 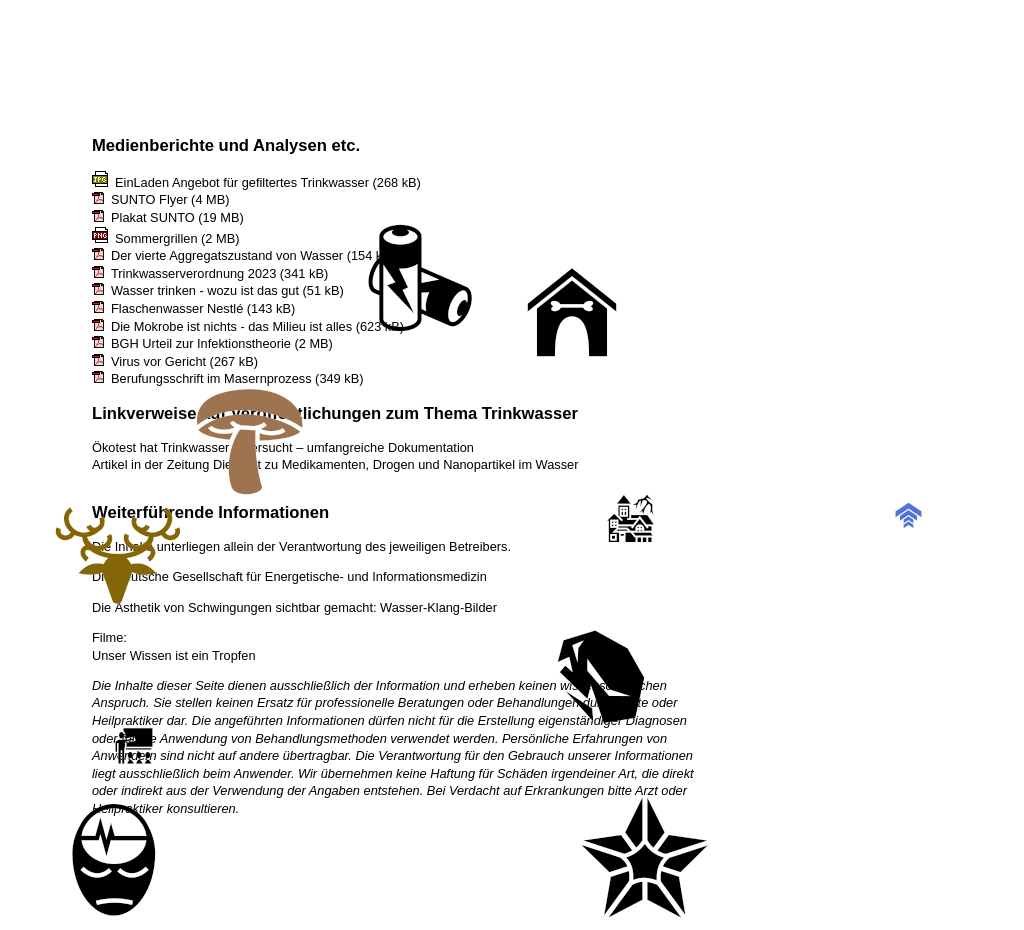 What do you see at coordinates (134, 745) in the screenshot?
I see `access teaching or instructor tools` at bounding box center [134, 745].